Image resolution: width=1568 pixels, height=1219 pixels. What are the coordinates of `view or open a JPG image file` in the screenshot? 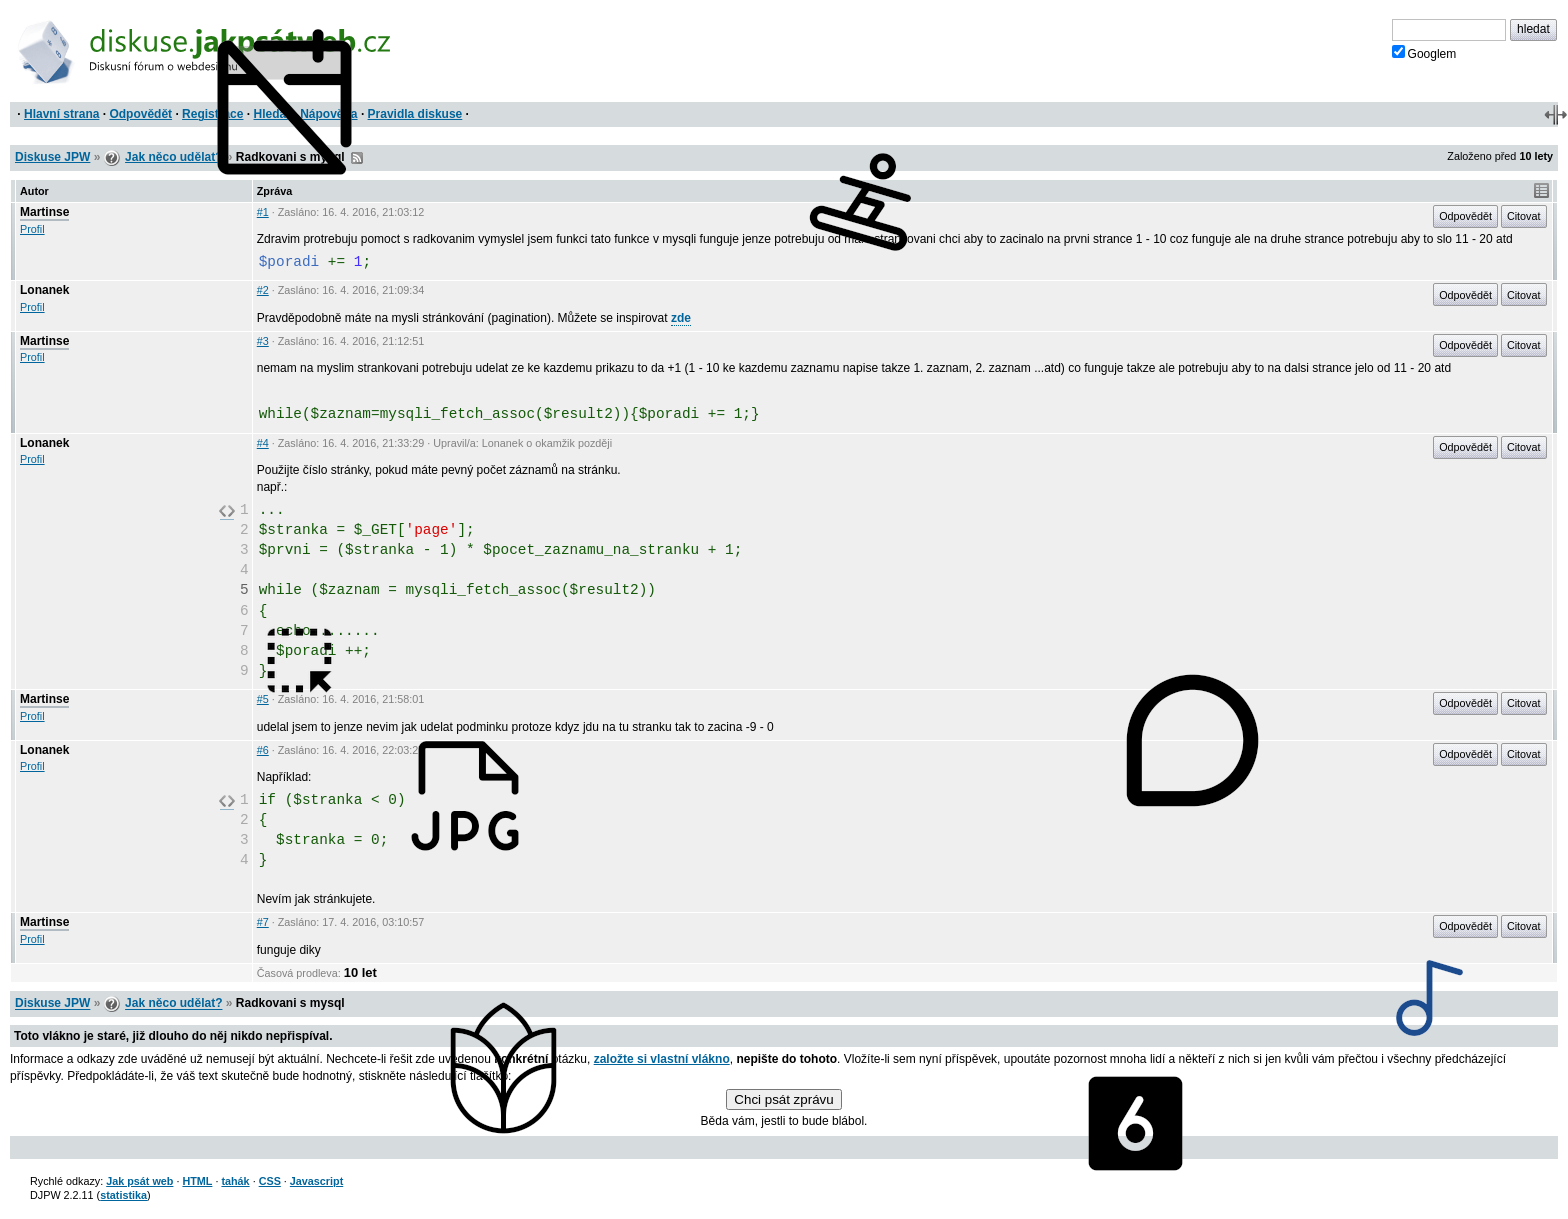 It's located at (468, 800).